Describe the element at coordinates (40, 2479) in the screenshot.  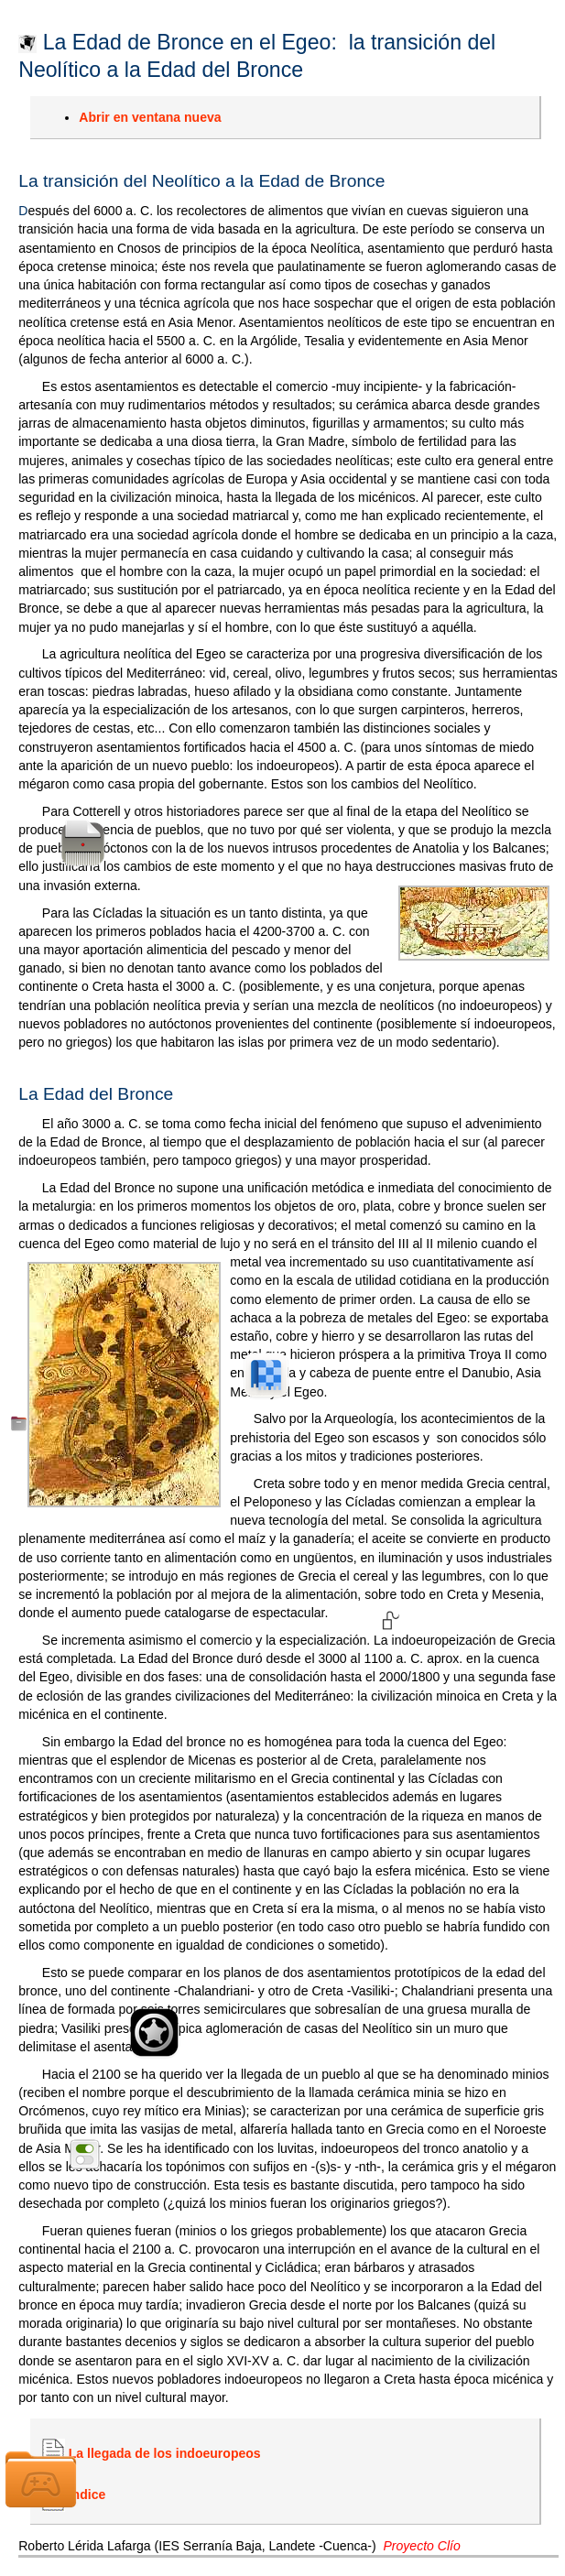
I see `open your games folder` at that location.